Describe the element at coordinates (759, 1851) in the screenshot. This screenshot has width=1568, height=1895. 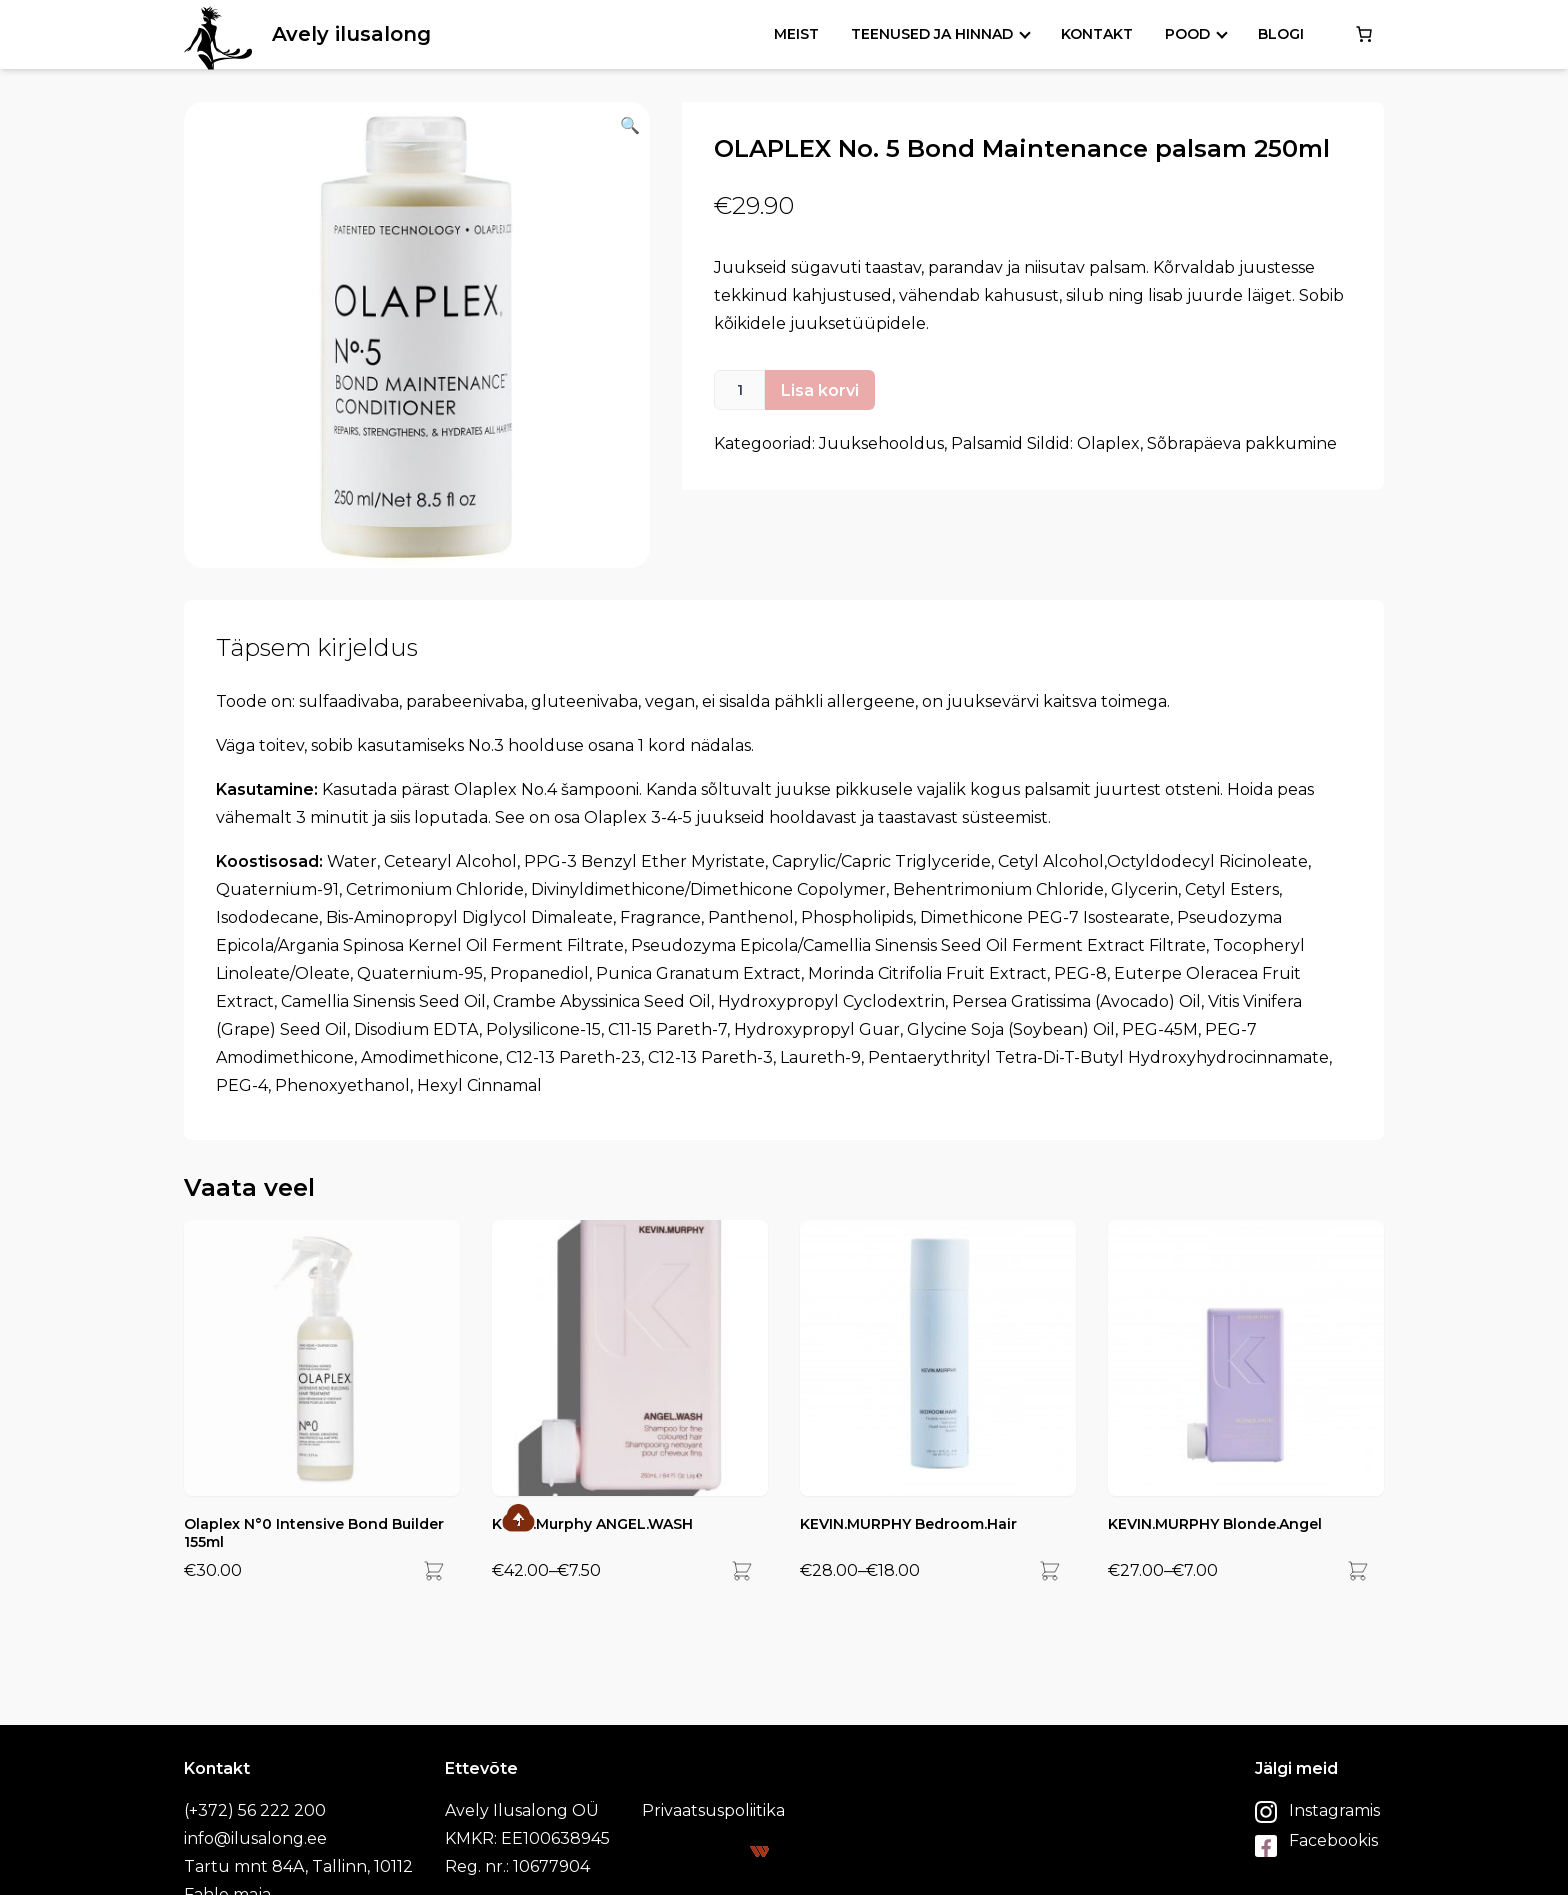
I see `western union logo` at that location.